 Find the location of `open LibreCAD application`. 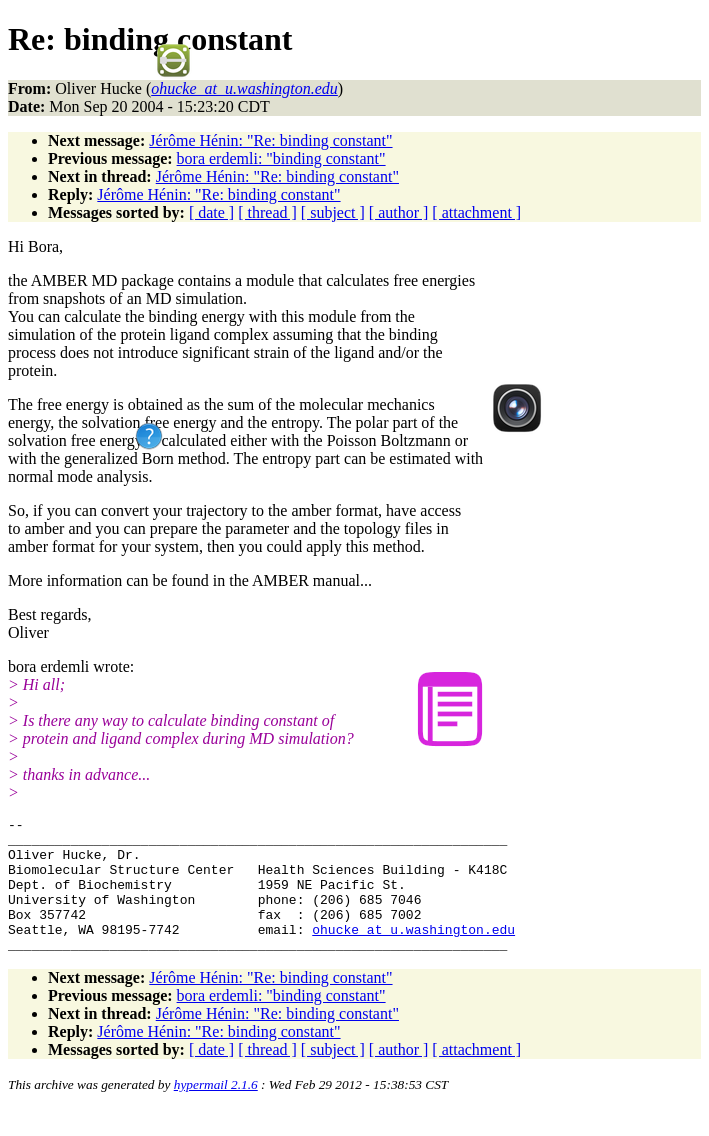

open LibreCAD application is located at coordinates (173, 60).